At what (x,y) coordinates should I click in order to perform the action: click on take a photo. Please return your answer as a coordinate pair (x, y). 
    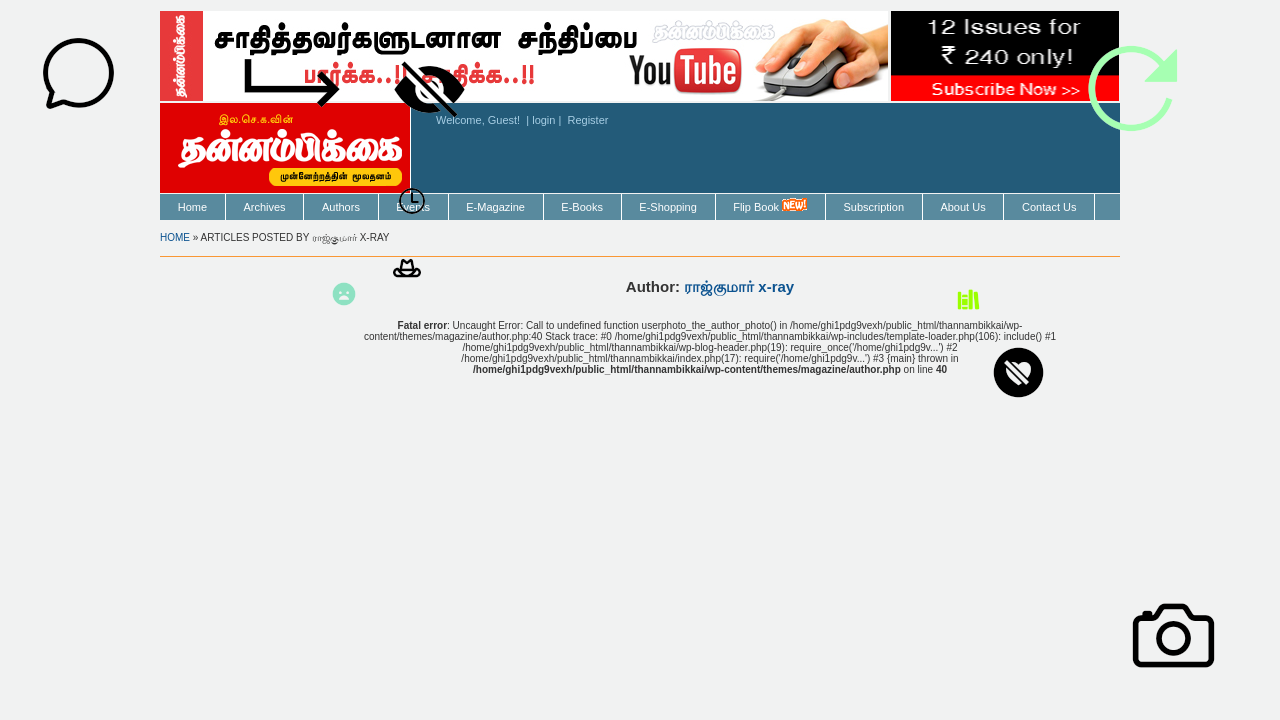
    Looking at the image, I should click on (1173, 635).